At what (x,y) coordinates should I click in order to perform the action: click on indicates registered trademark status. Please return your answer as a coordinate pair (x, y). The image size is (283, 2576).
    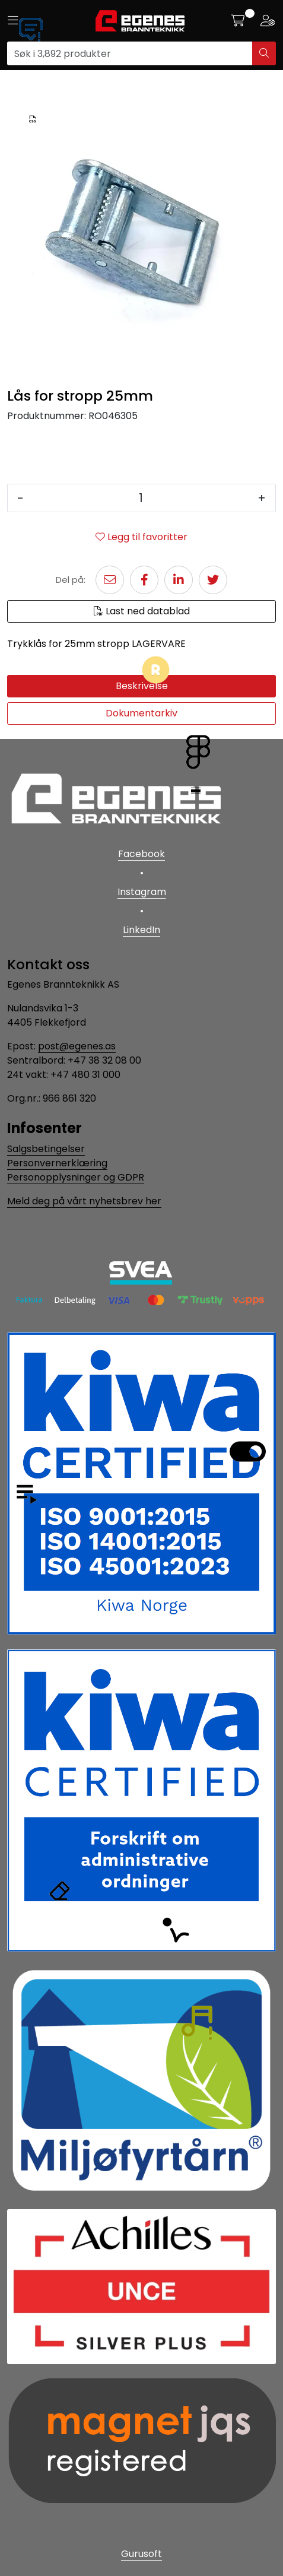
    Looking at the image, I should click on (155, 670).